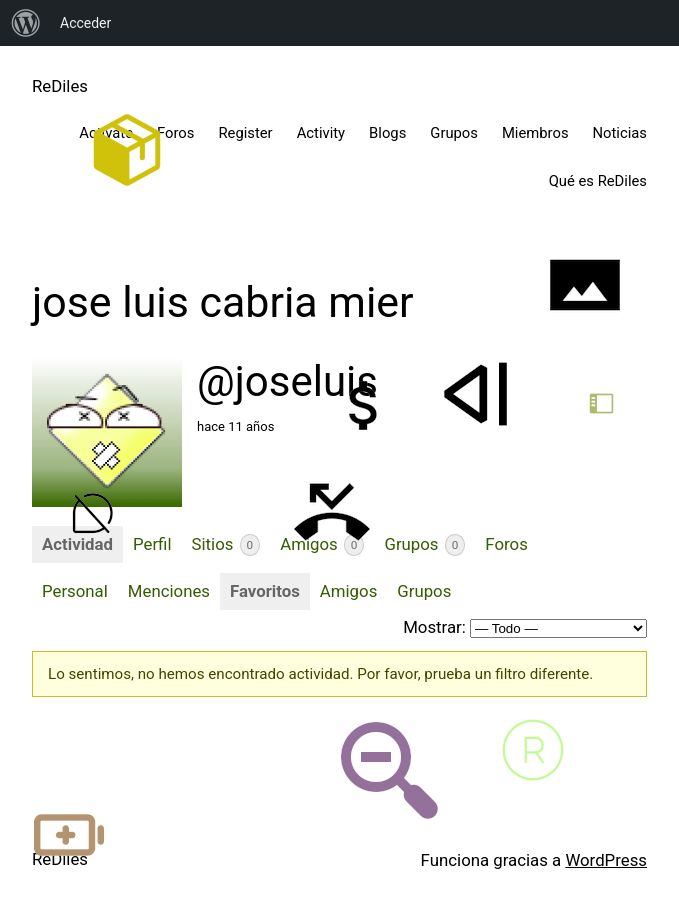  What do you see at coordinates (364, 405) in the screenshot?
I see `view pricing or payment options` at bounding box center [364, 405].